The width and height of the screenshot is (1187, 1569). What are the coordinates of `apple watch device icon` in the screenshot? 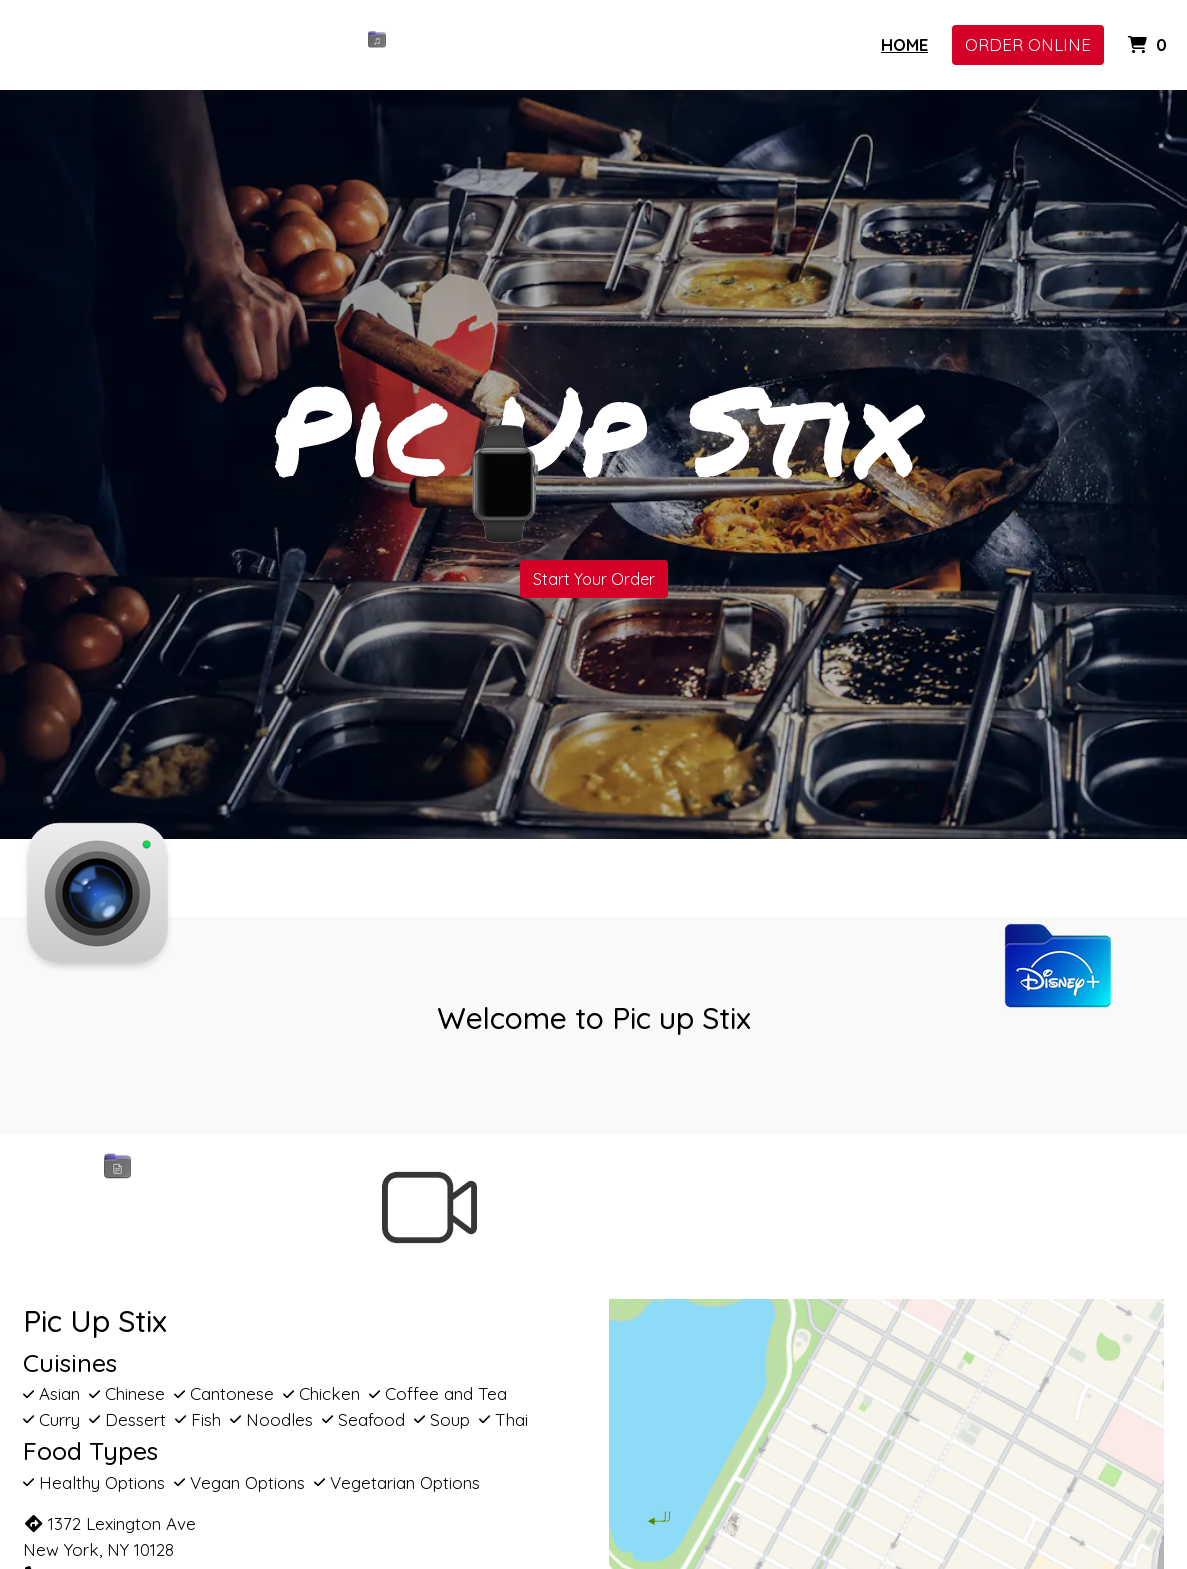 It's located at (504, 484).